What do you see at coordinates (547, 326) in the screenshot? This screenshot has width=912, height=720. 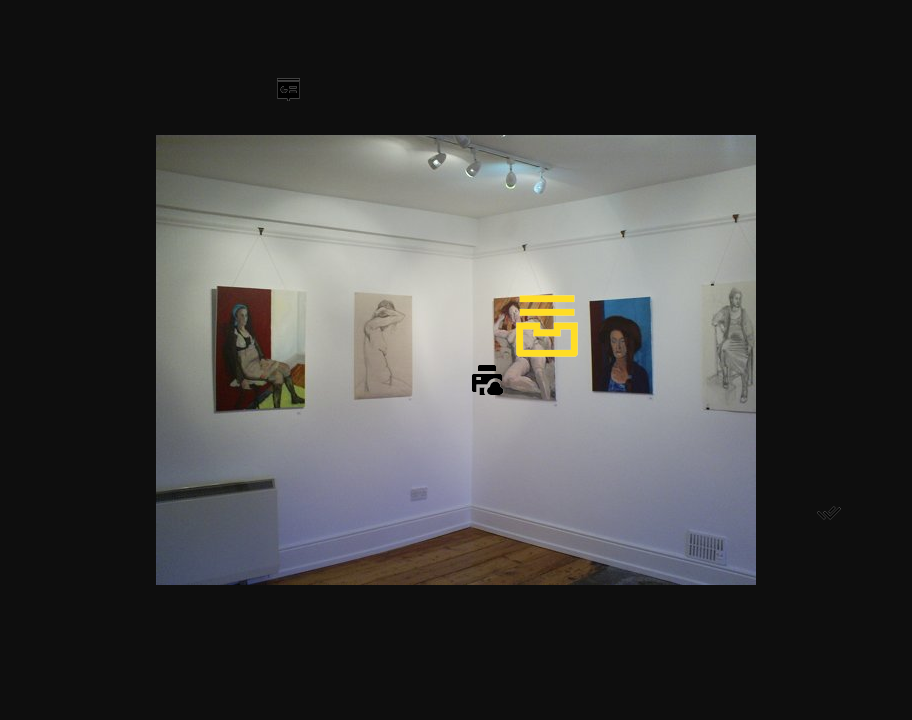 I see `access archived files or documents` at bounding box center [547, 326].